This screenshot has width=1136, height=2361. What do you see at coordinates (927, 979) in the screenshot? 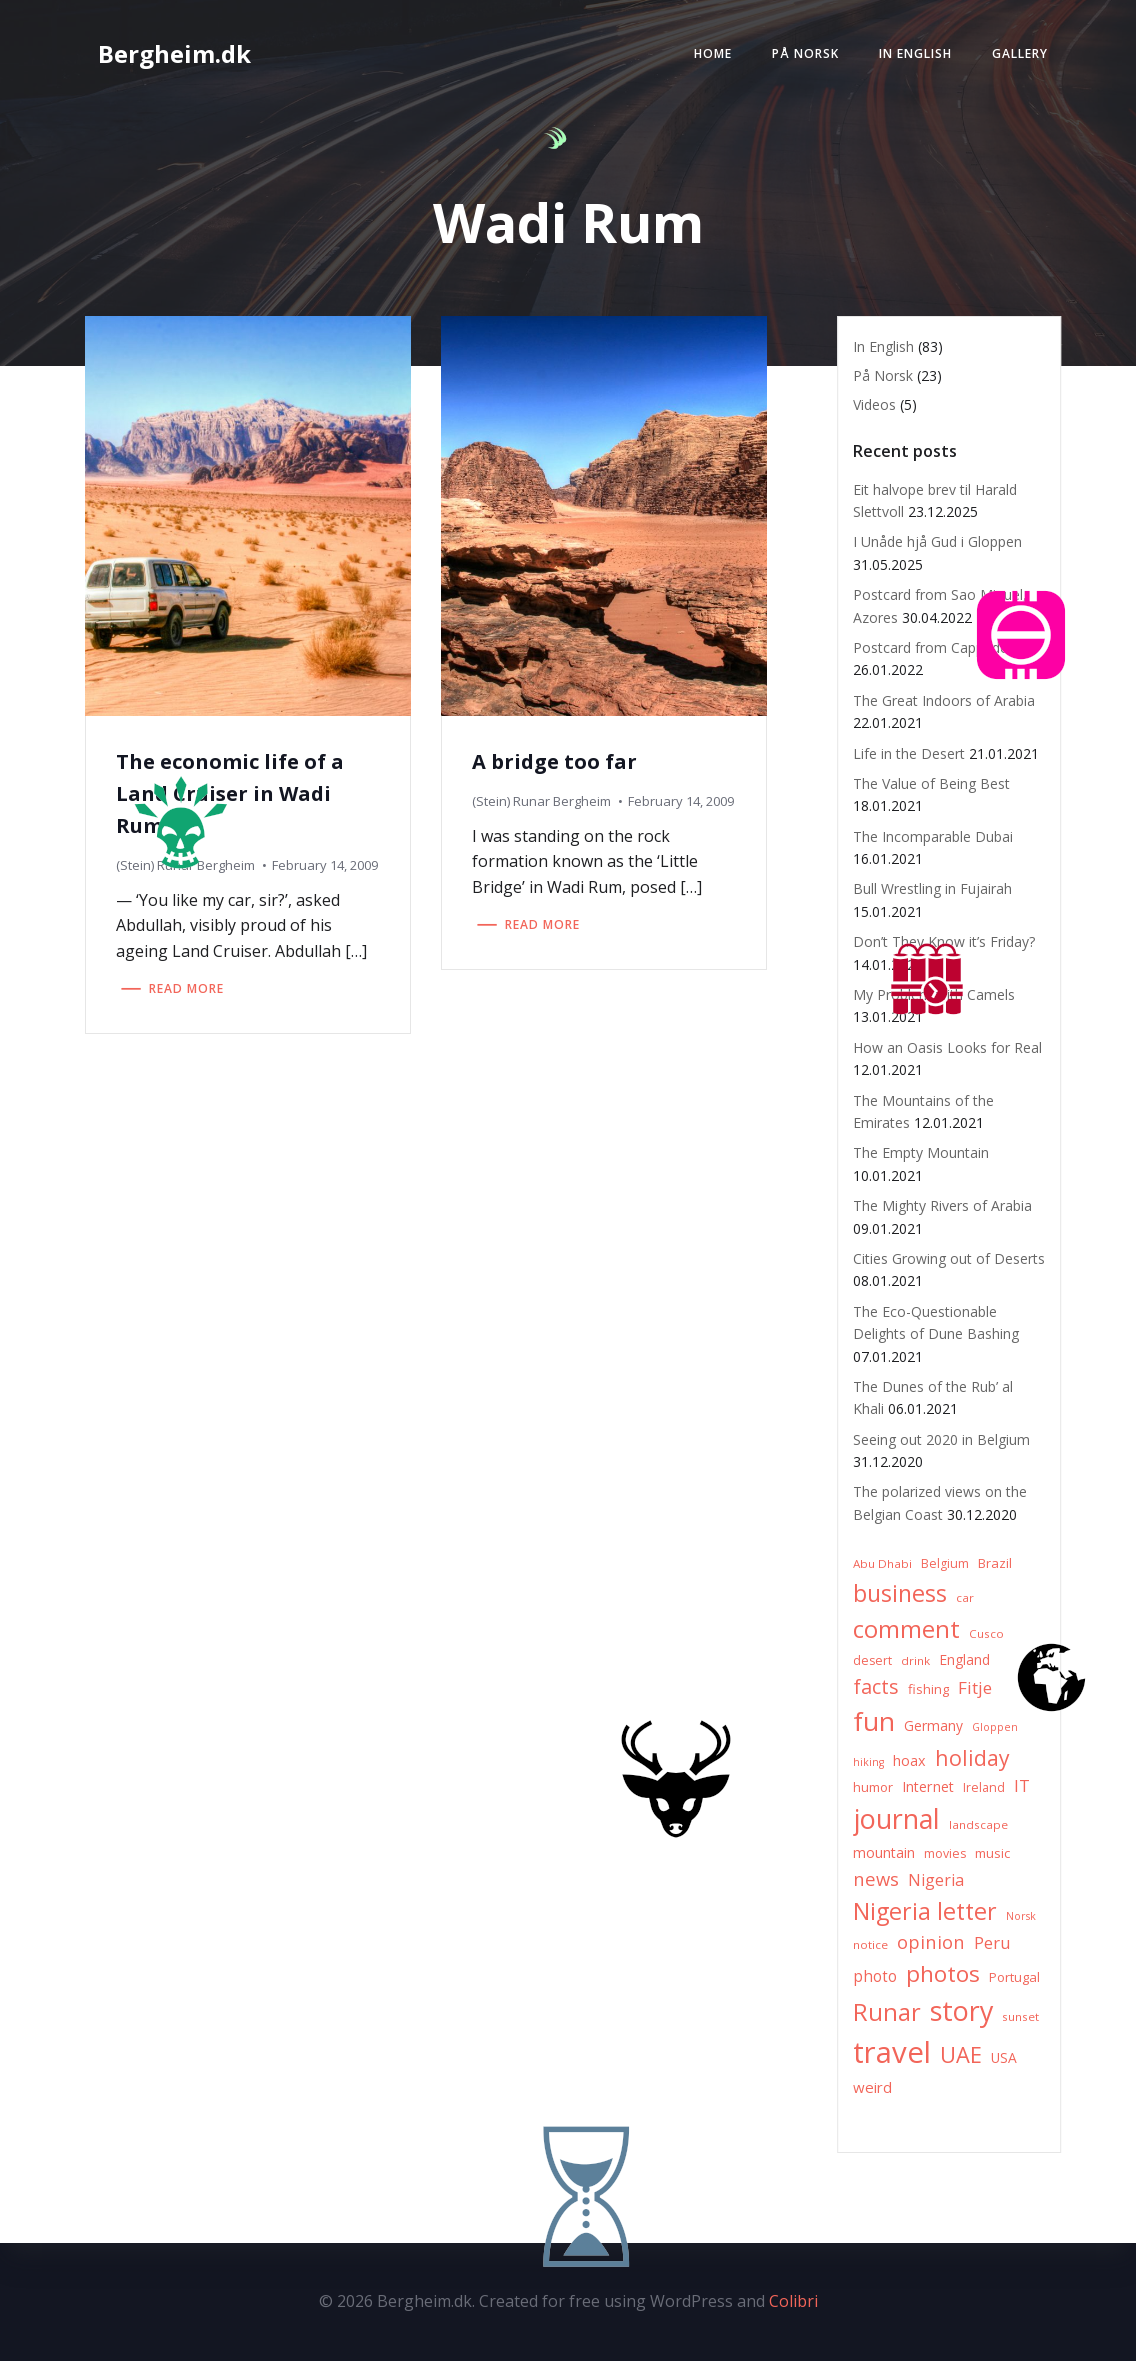
I see `activate a timed explosive or bomb in-game` at bounding box center [927, 979].